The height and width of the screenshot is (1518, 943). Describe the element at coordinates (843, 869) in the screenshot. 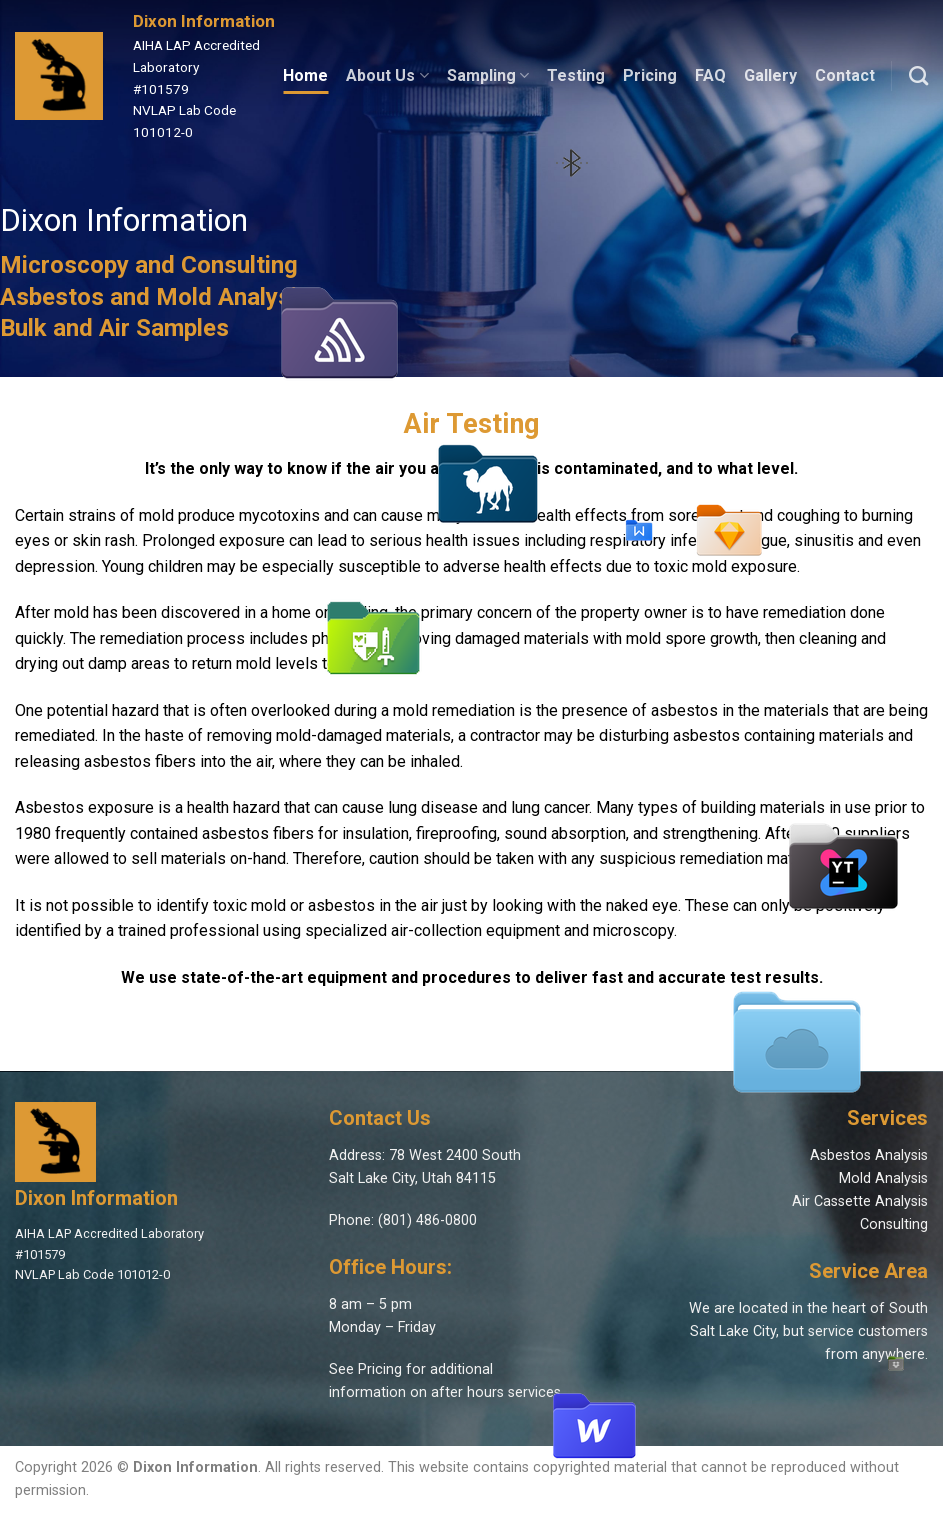

I see `open YouTrack project folder` at that location.